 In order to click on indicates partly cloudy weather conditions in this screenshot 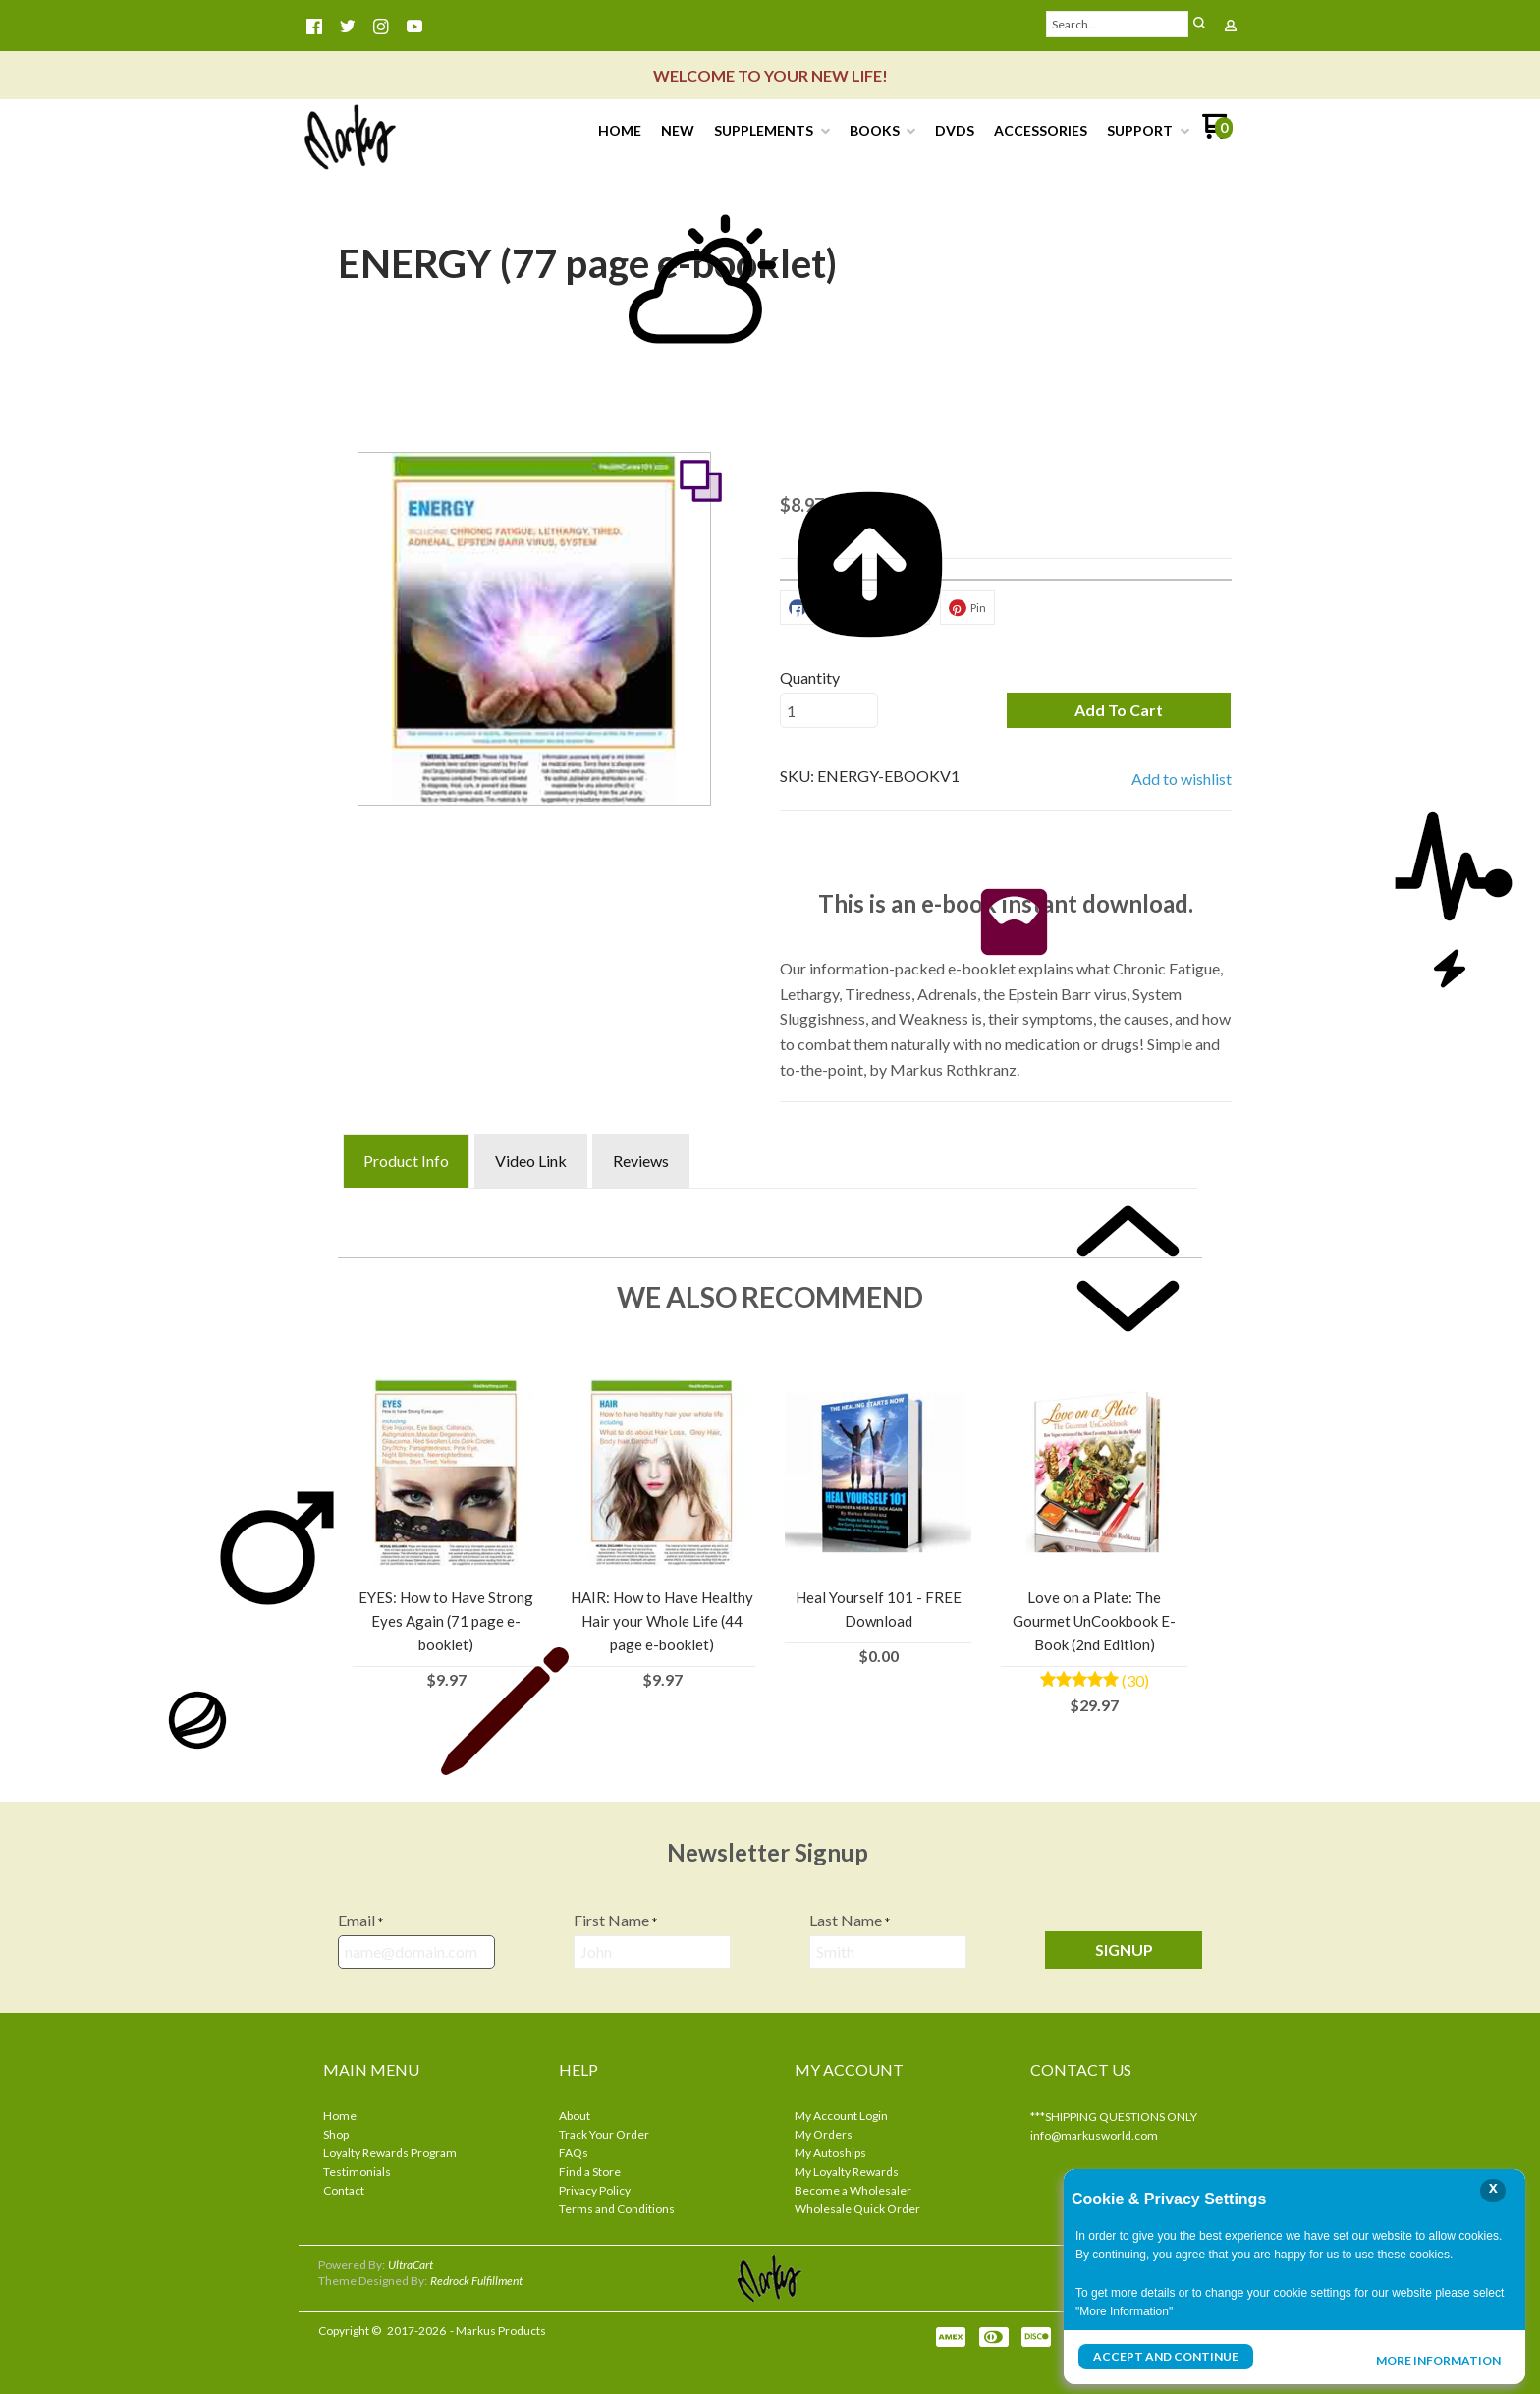, I will do `click(702, 279)`.